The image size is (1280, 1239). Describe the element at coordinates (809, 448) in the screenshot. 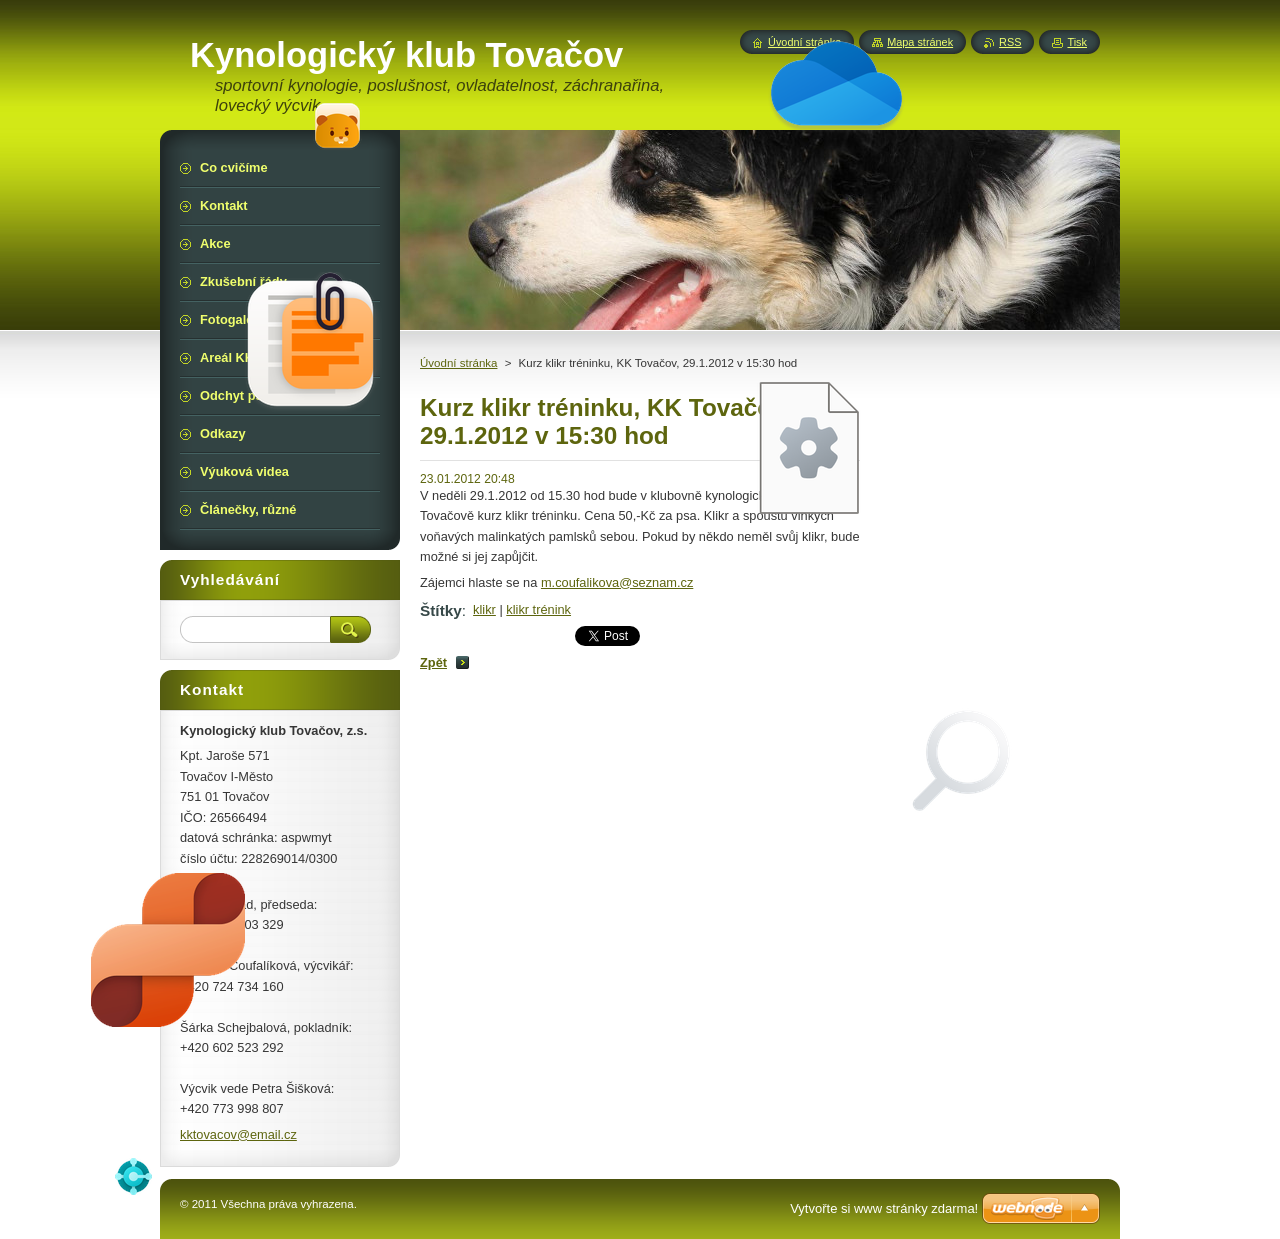

I see `open configuration file settings` at that location.